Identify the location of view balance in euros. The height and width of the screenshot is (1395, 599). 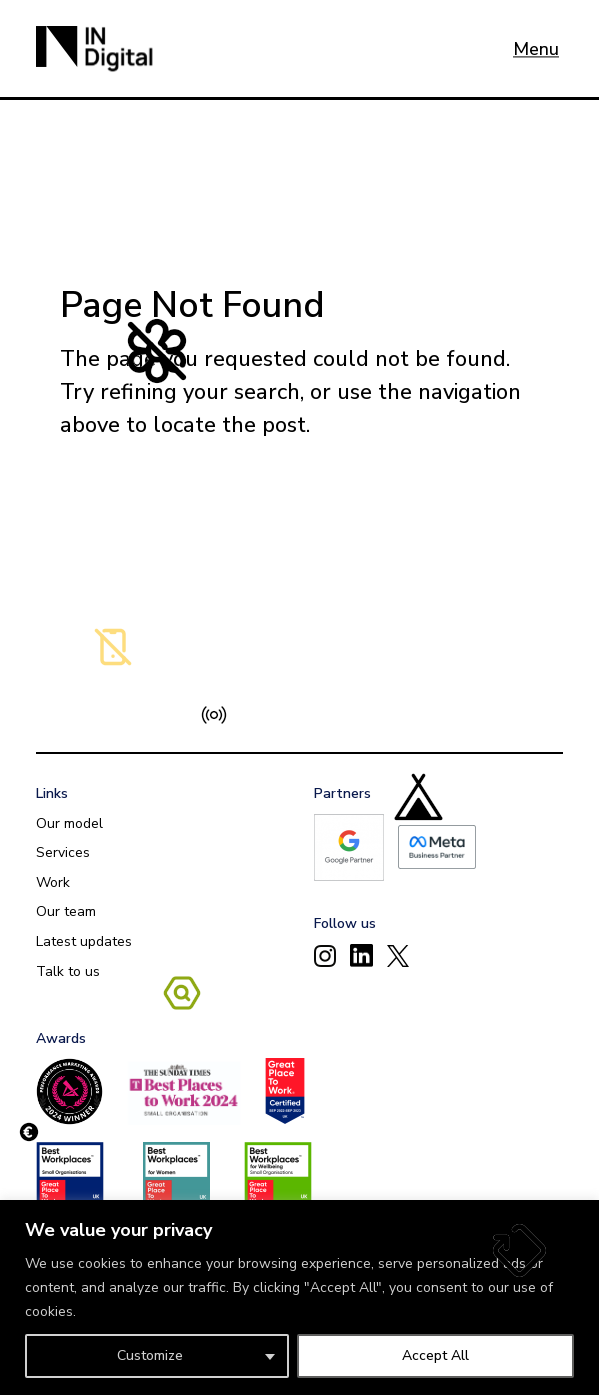
(29, 1132).